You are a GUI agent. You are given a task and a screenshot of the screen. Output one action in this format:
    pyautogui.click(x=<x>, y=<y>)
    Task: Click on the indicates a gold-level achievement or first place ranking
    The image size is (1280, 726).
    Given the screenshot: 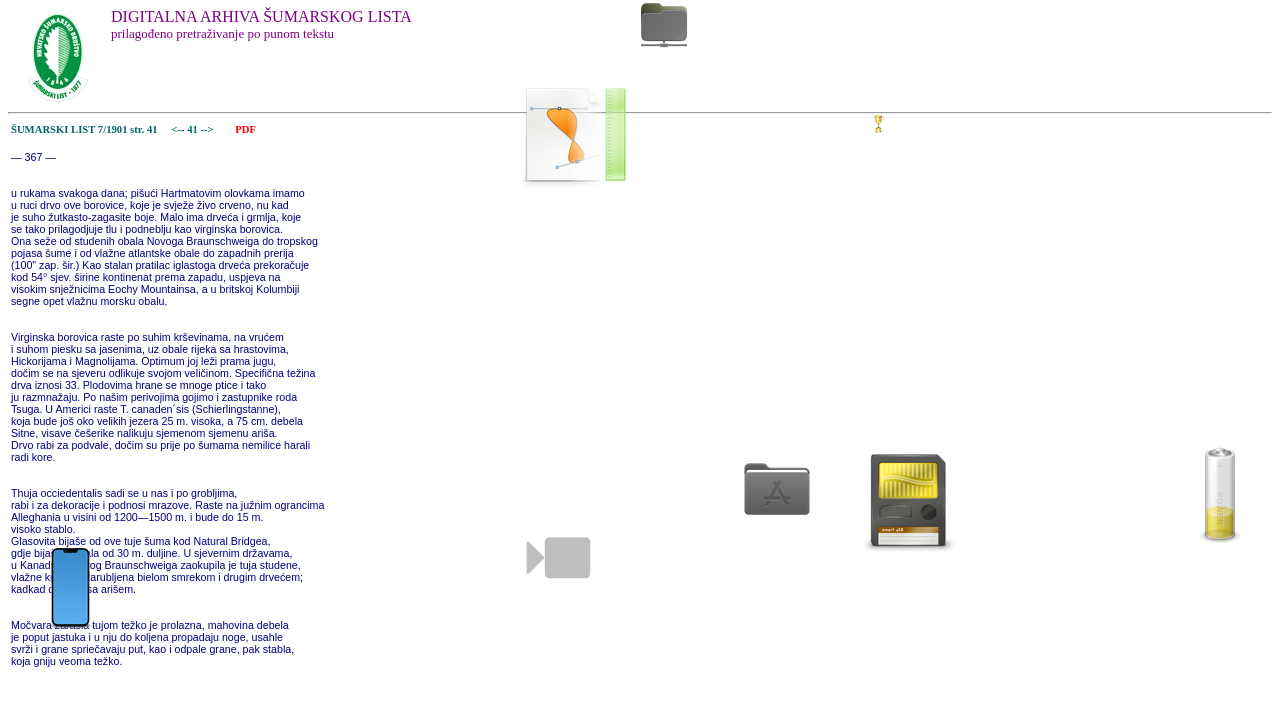 What is the action you would take?
    pyautogui.click(x=879, y=124)
    